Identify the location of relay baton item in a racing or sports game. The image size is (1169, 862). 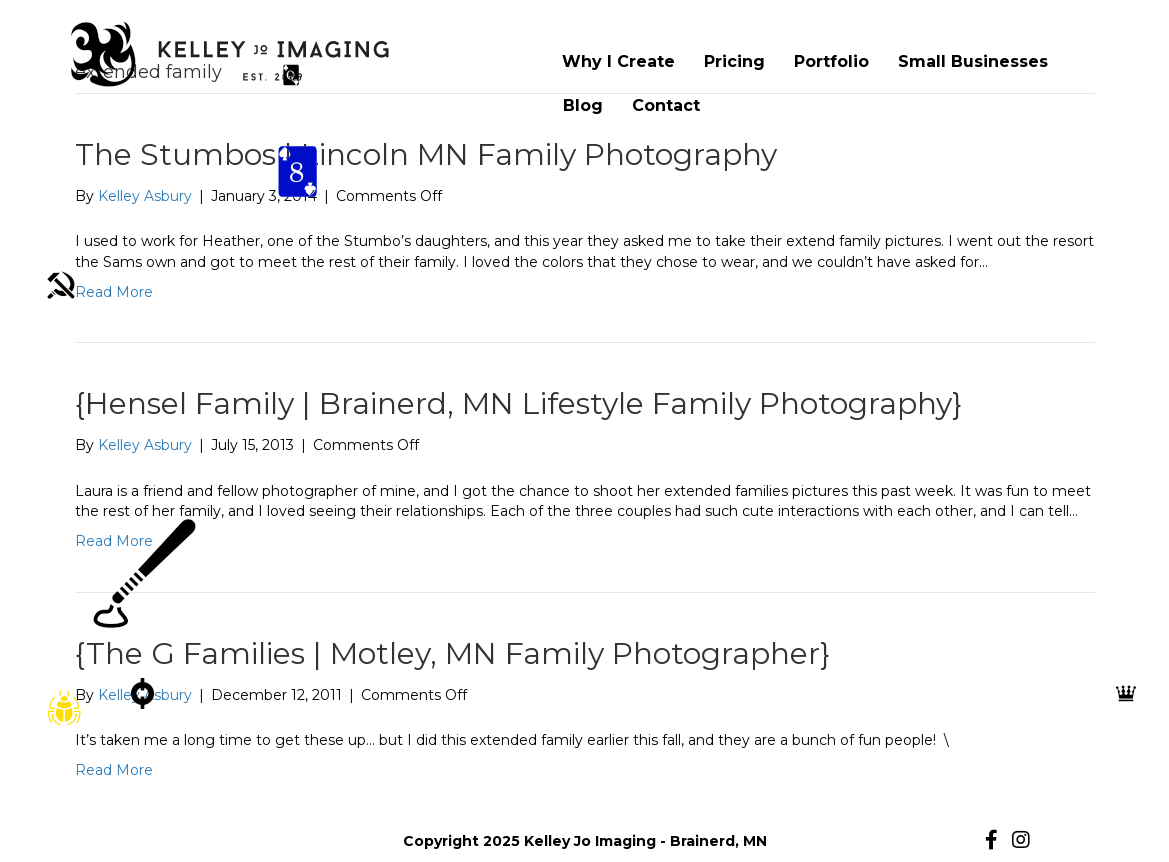
(144, 573).